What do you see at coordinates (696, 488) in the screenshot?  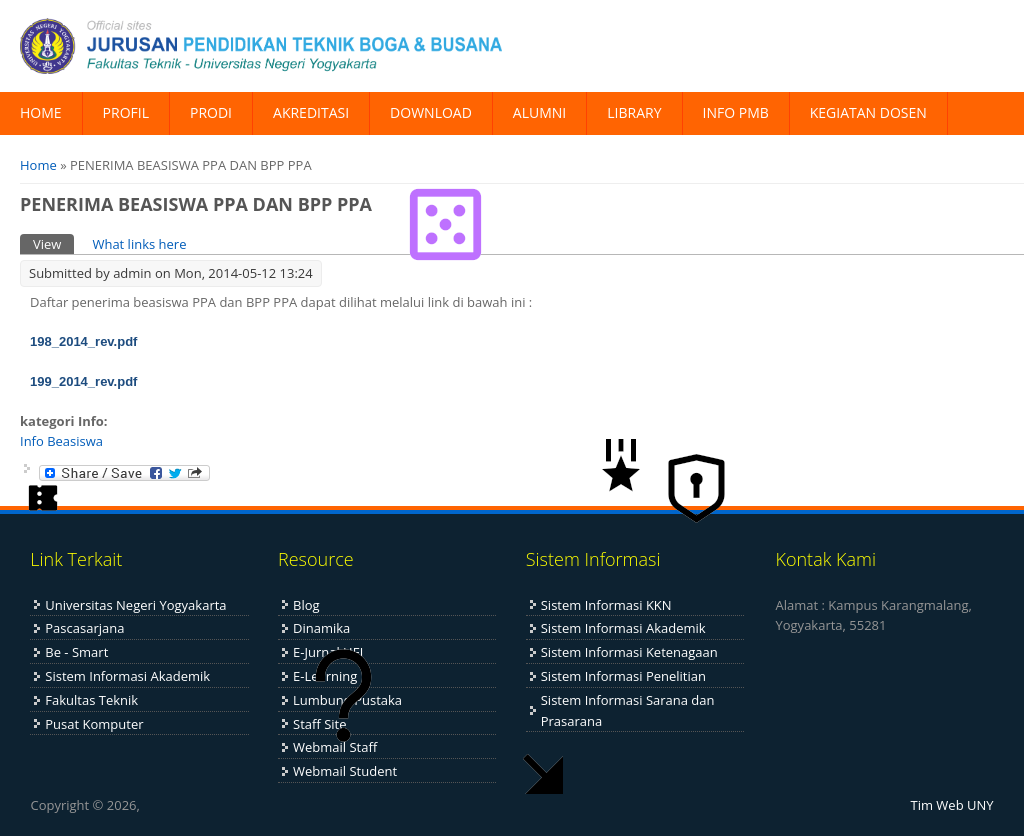 I see `access security or privacy settings` at bounding box center [696, 488].